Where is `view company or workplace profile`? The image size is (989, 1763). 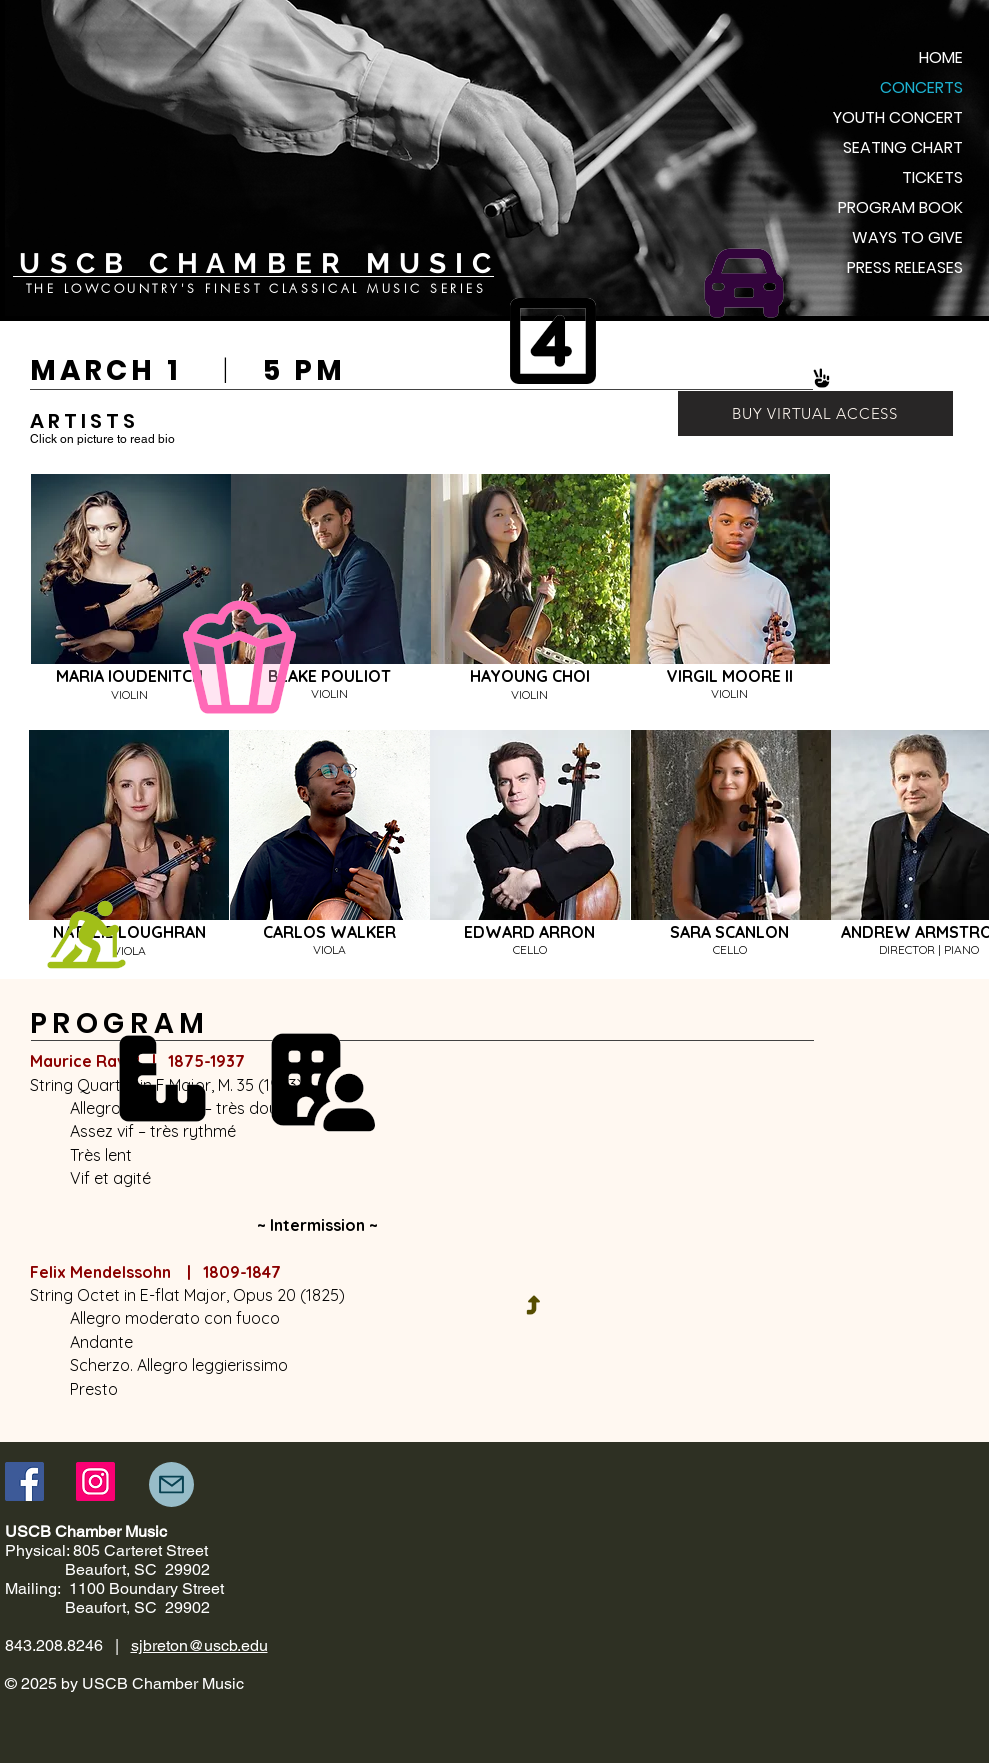
view company or workplace profile is located at coordinates (317, 1079).